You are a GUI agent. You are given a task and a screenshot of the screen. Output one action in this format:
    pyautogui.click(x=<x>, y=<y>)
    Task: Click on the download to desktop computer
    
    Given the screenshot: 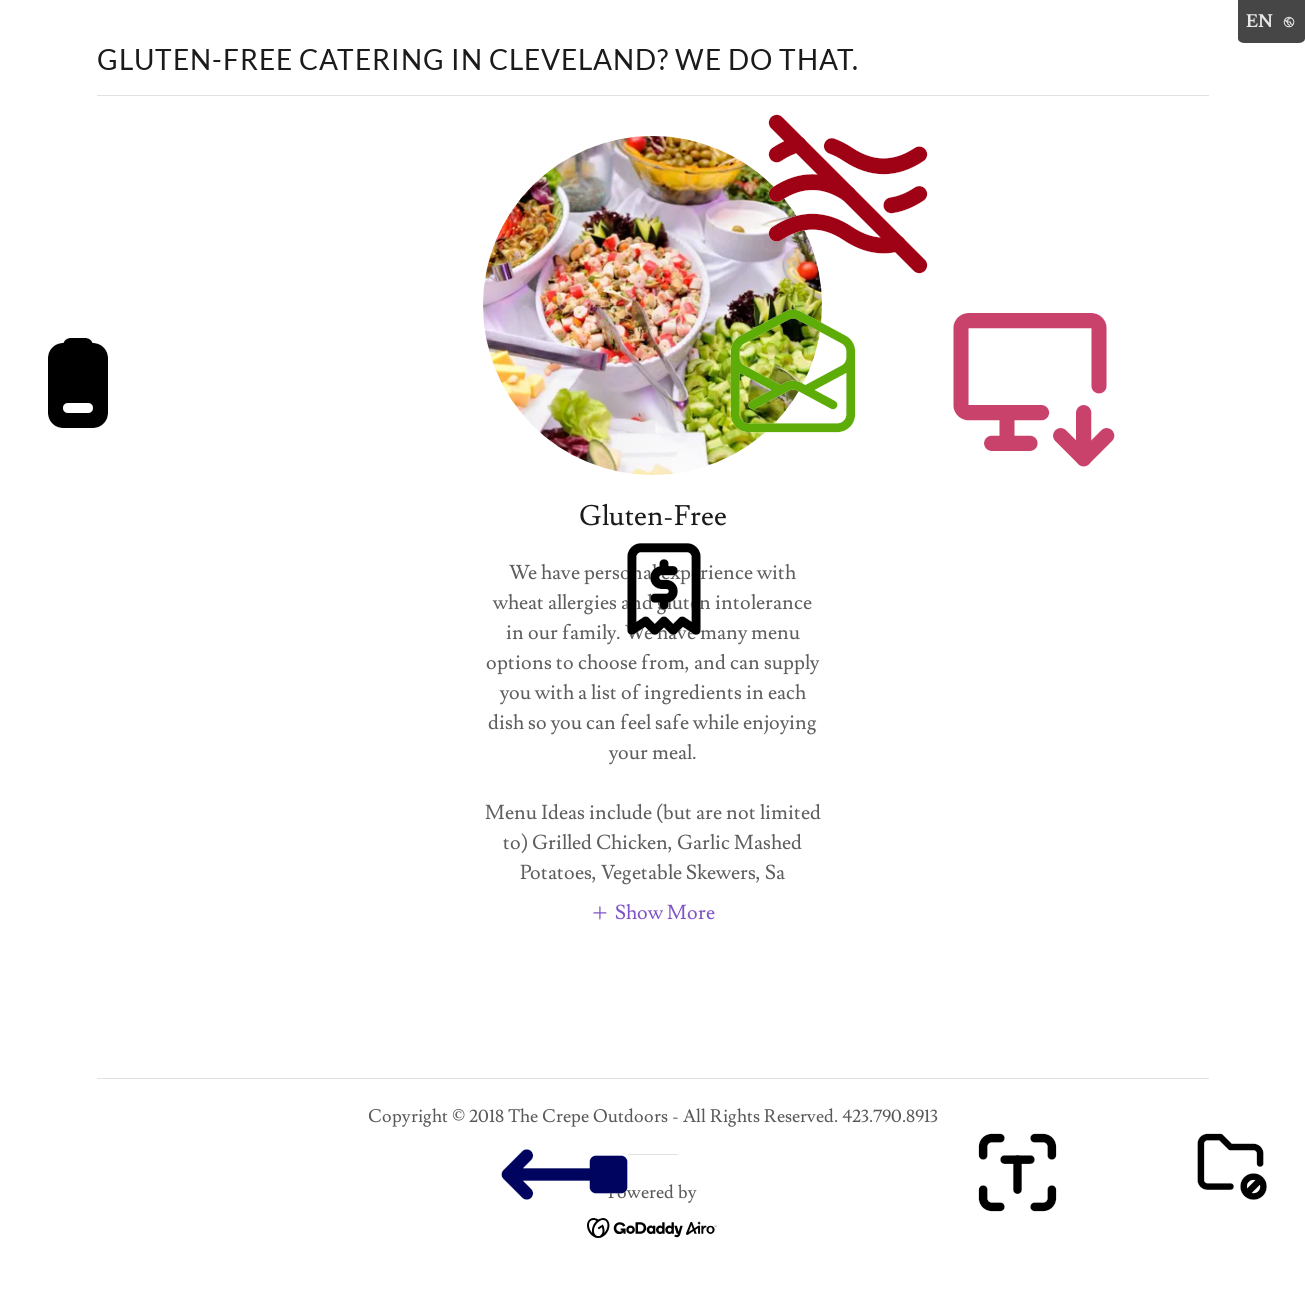 What is the action you would take?
    pyautogui.click(x=1030, y=382)
    